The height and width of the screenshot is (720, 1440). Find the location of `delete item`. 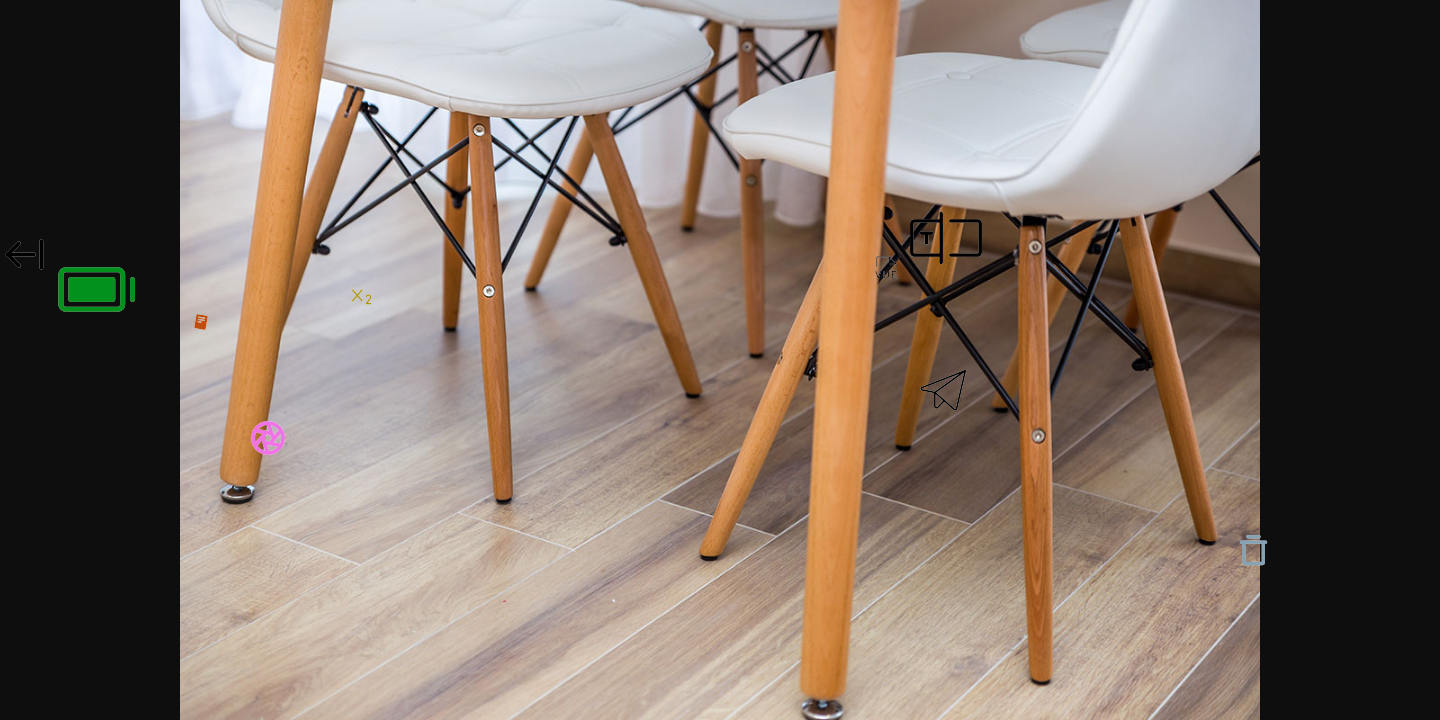

delete item is located at coordinates (1253, 551).